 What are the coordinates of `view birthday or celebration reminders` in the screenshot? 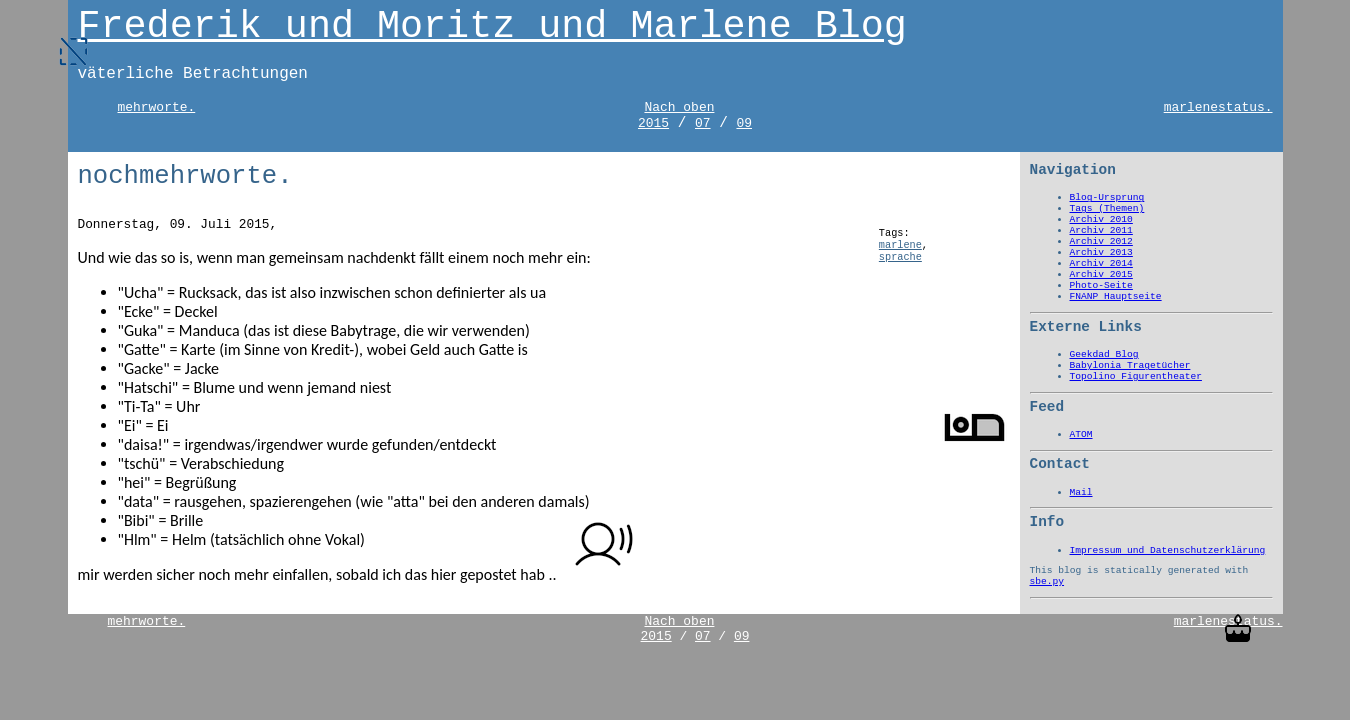 It's located at (1238, 630).